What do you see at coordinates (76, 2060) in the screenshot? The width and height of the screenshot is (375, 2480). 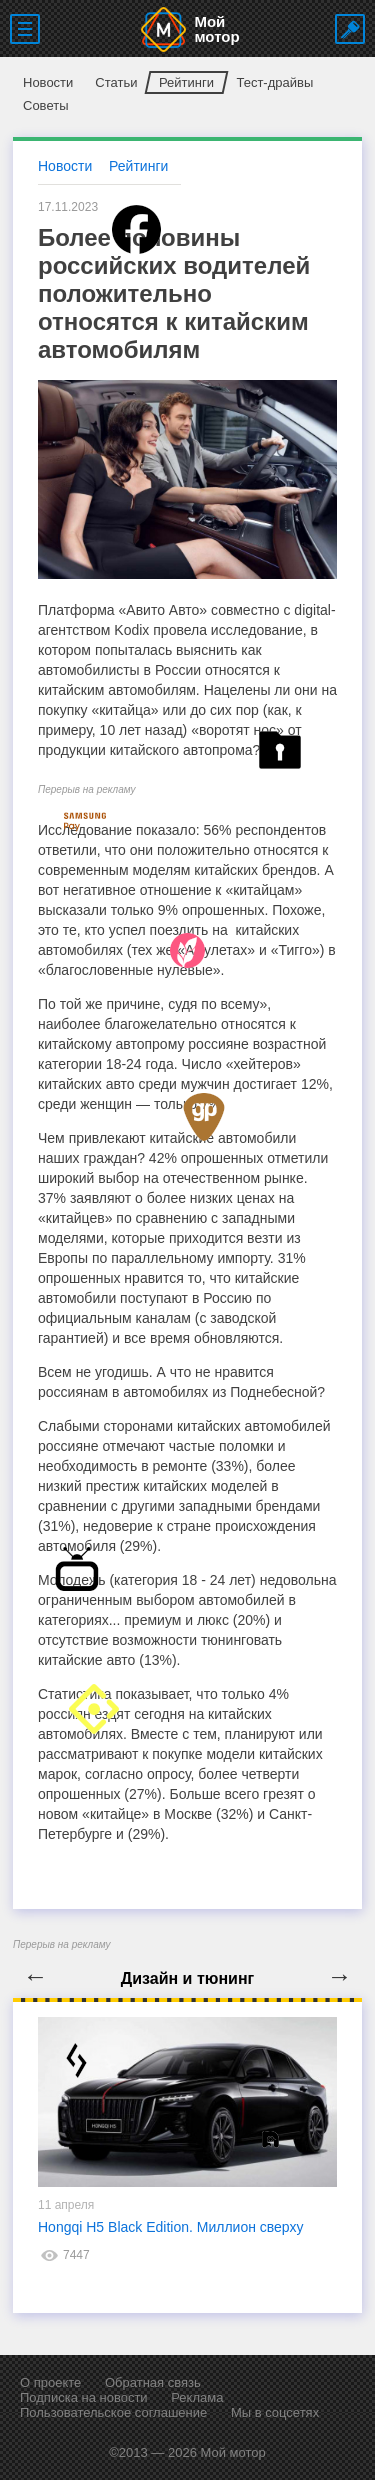 I see `visit lintcode coding practice platform` at bounding box center [76, 2060].